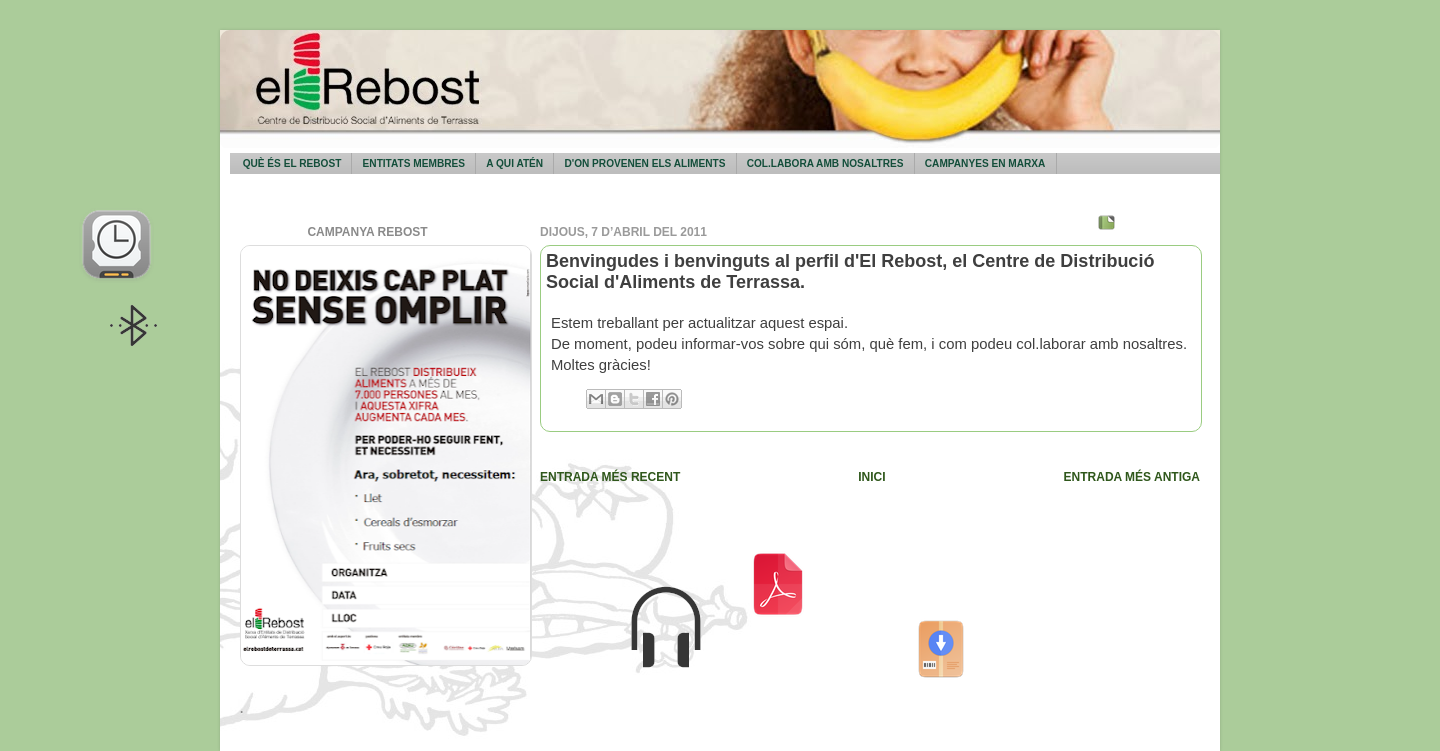 The height and width of the screenshot is (751, 1440). Describe the element at coordinates (666, 627) in the screenshot. I see `audio output set to headphones` at that location.